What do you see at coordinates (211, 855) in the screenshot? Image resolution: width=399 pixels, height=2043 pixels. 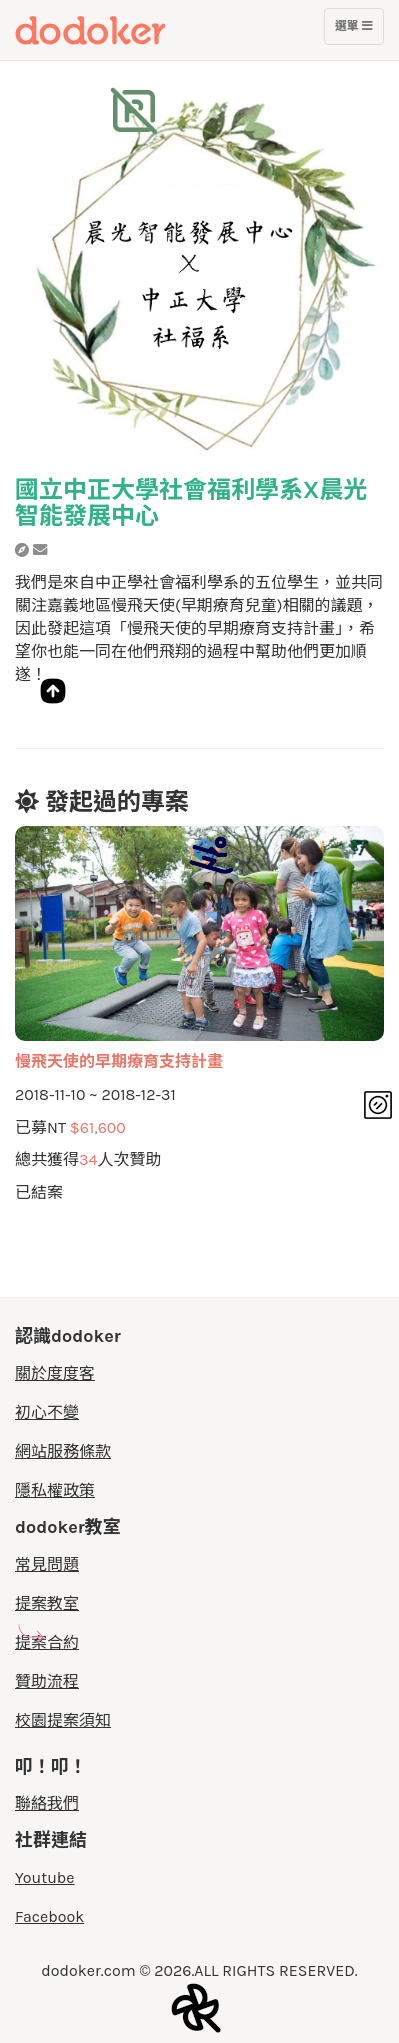 I see `access skiing or winter sports activities` at bounding box center [211, 855].